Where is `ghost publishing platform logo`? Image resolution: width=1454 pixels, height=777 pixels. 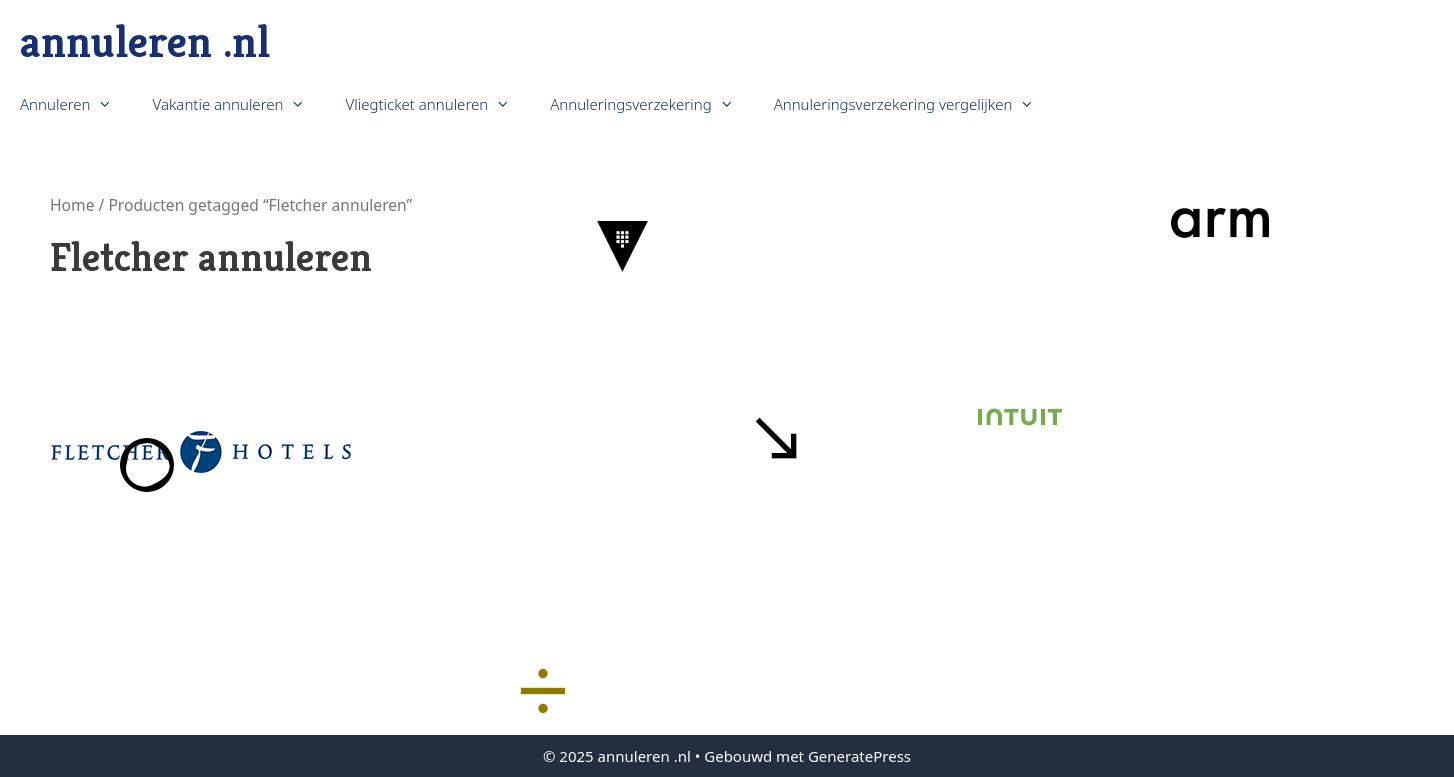
ghost publishing platform logo is located at coordinates (147, 465).